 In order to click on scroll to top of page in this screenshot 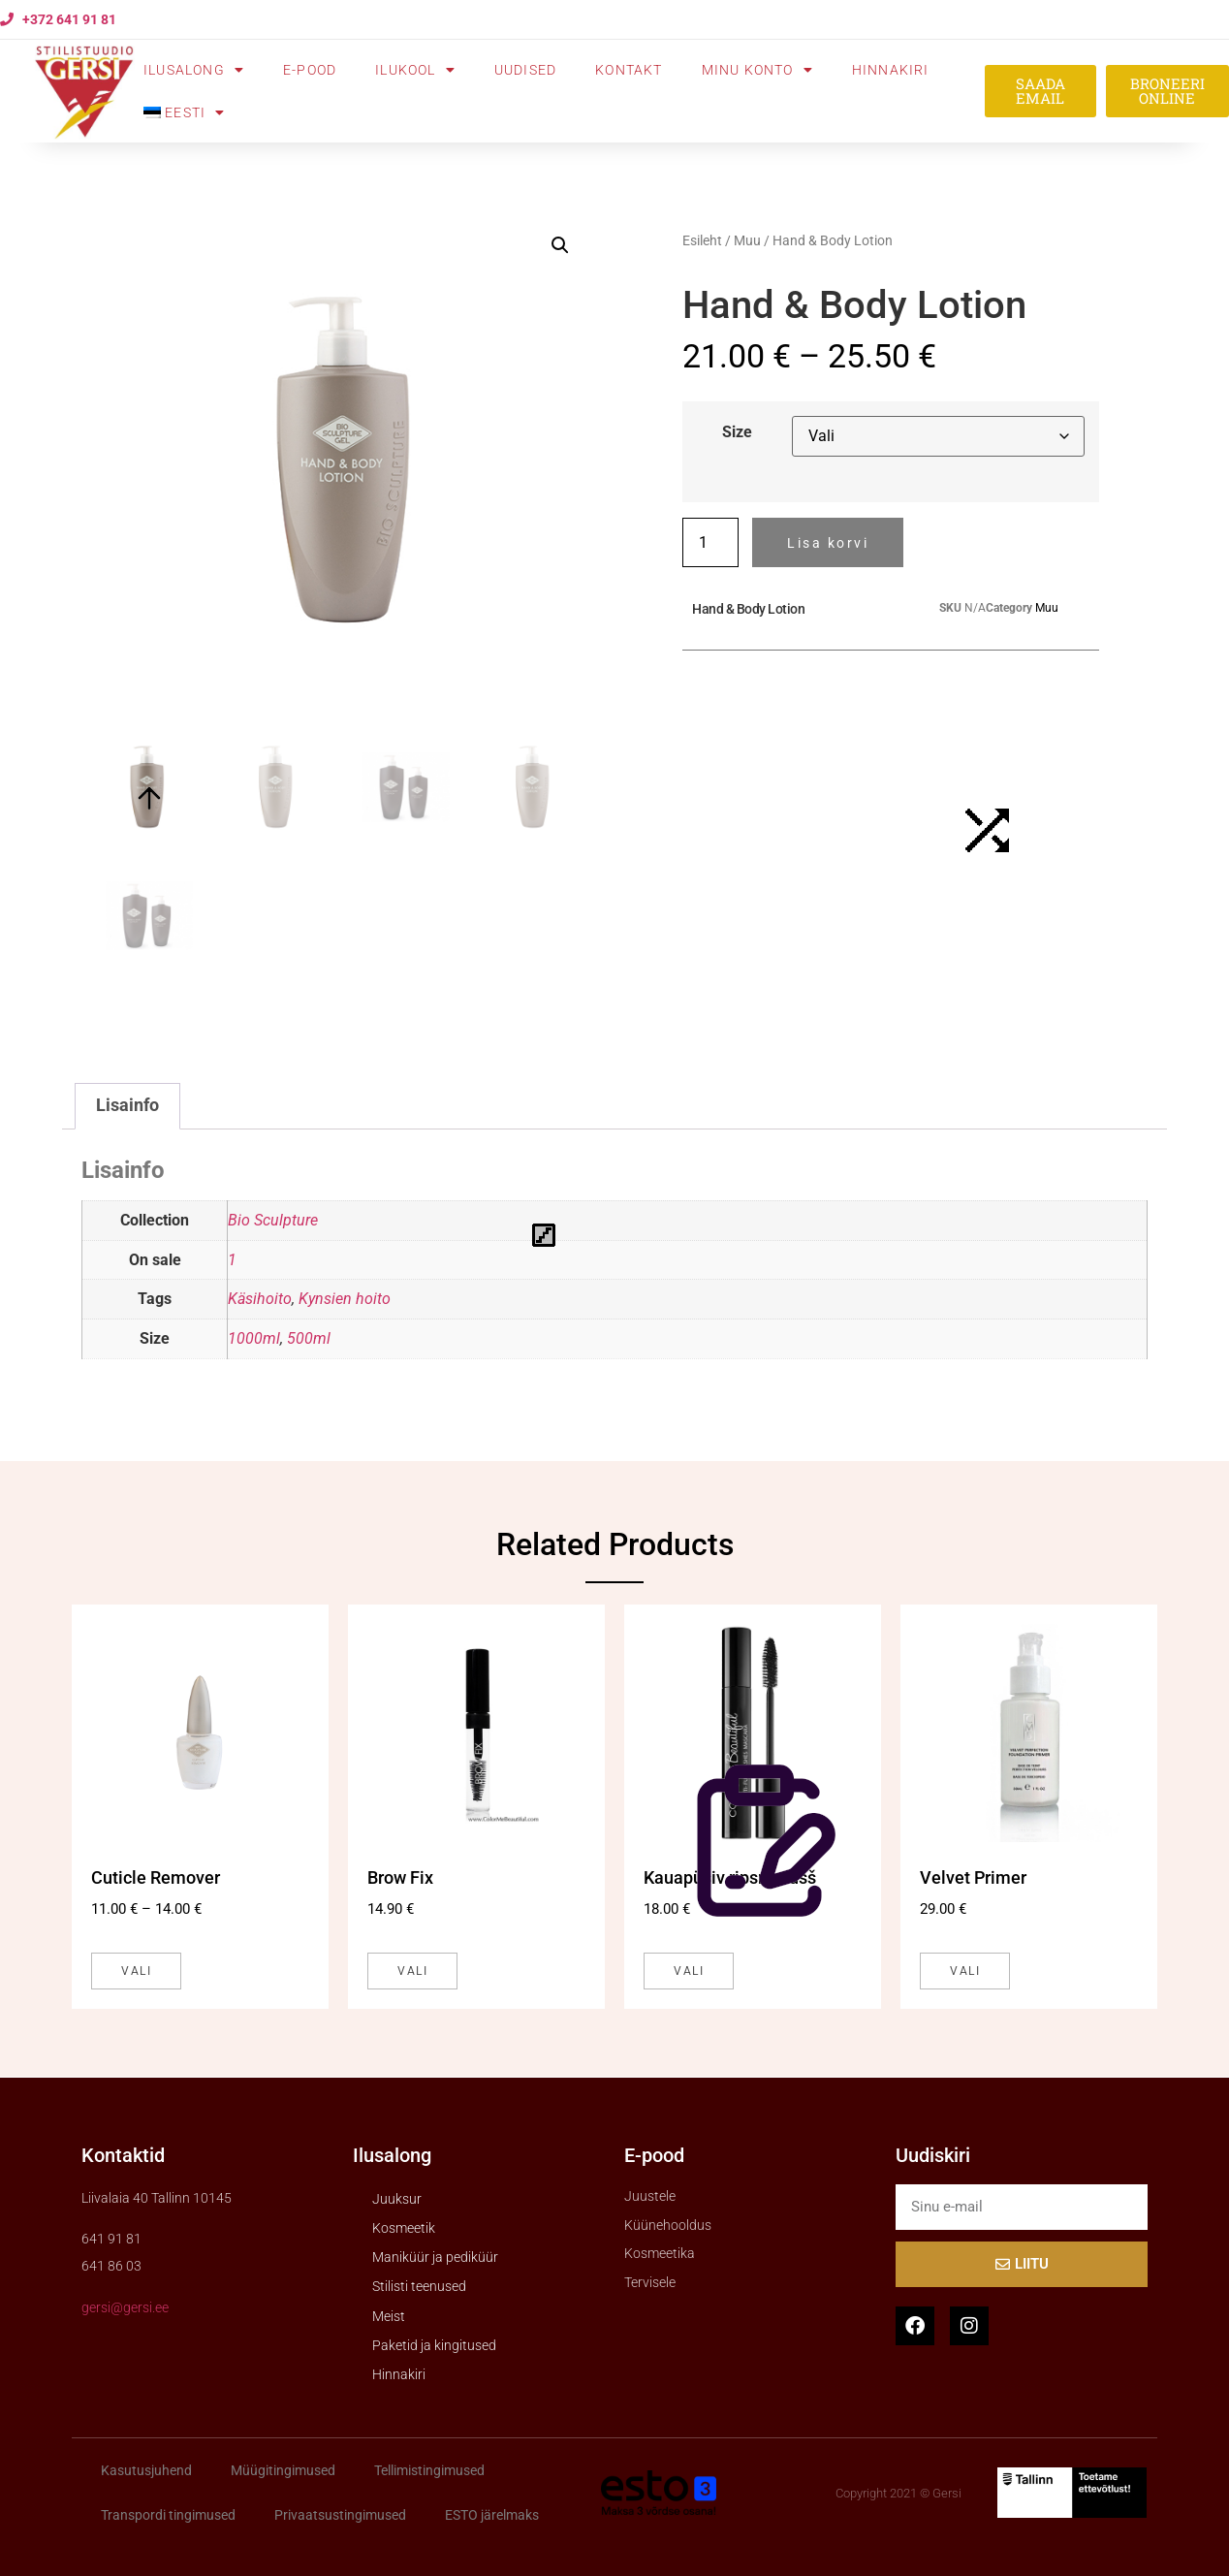, I will do `click(149, 798)`.